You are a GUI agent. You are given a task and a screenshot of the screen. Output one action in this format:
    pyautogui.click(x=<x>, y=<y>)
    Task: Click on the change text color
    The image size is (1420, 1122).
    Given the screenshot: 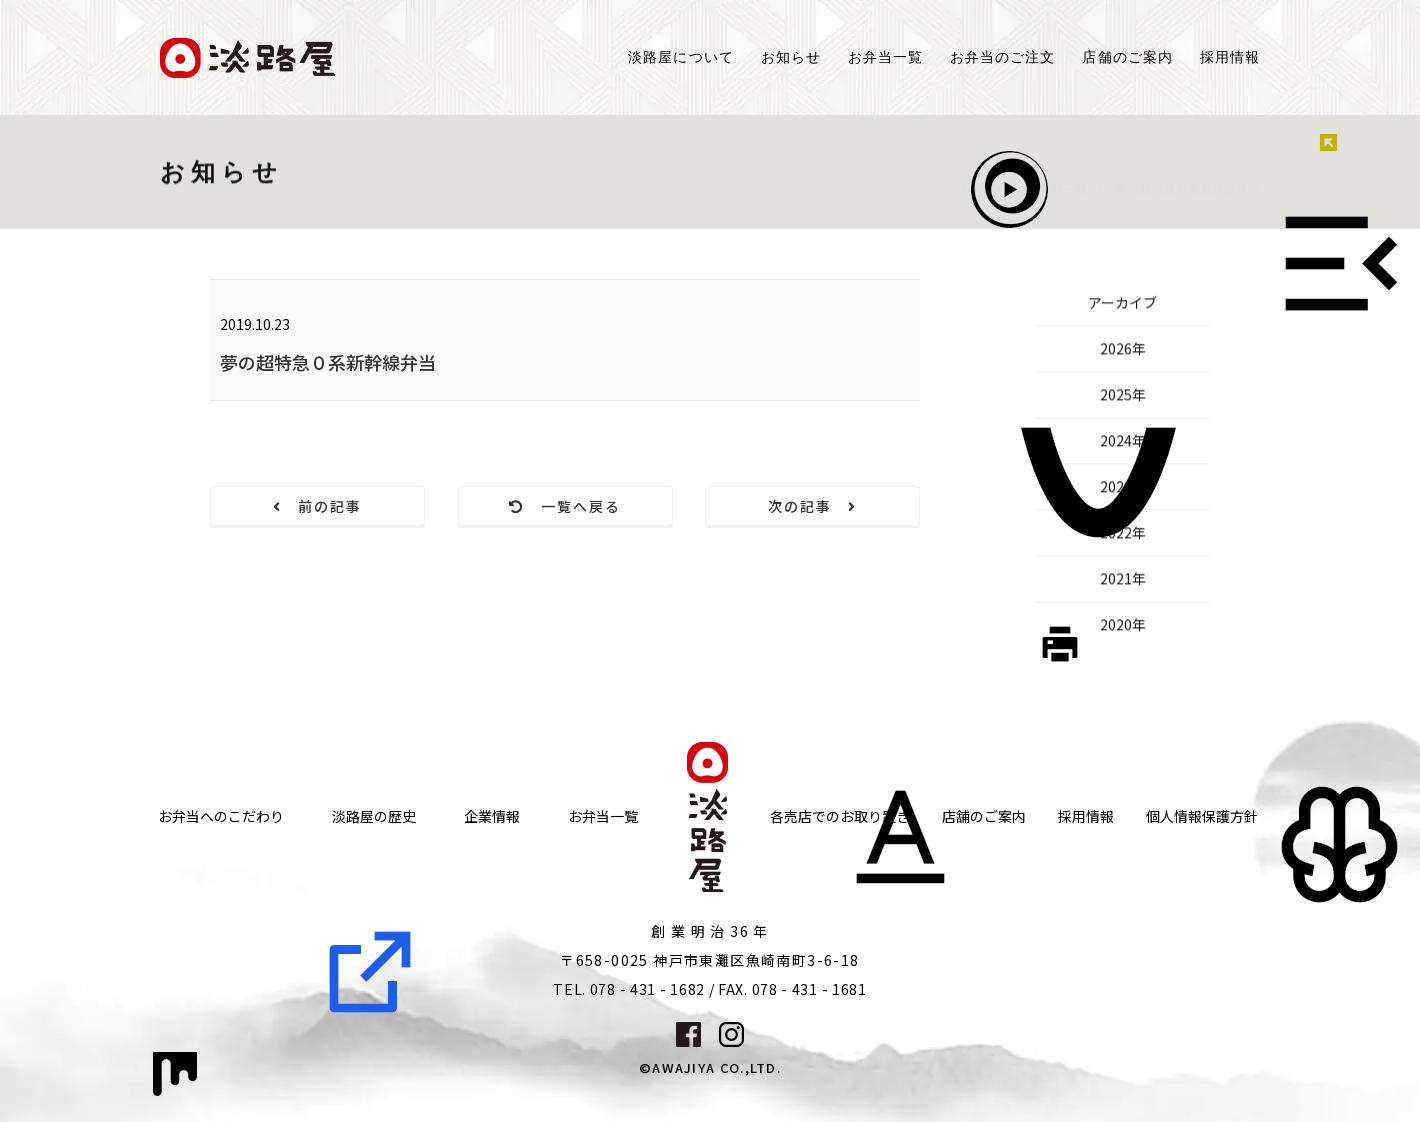 What is the action you would take?
    pyautogui.click(x=900, y=834)
    